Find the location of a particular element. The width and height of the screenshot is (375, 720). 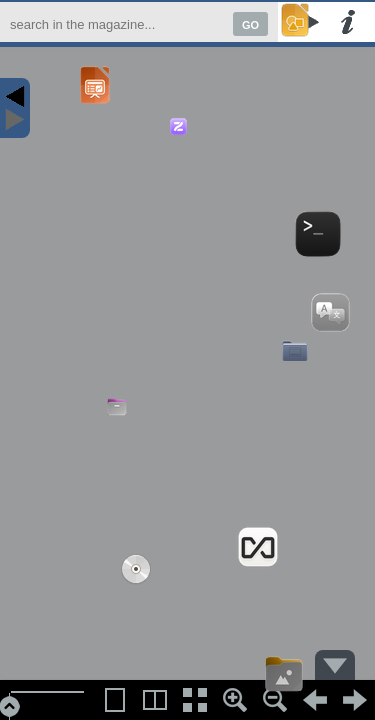

open libreoffice impress presentation software is located at coordinates (95, 85).